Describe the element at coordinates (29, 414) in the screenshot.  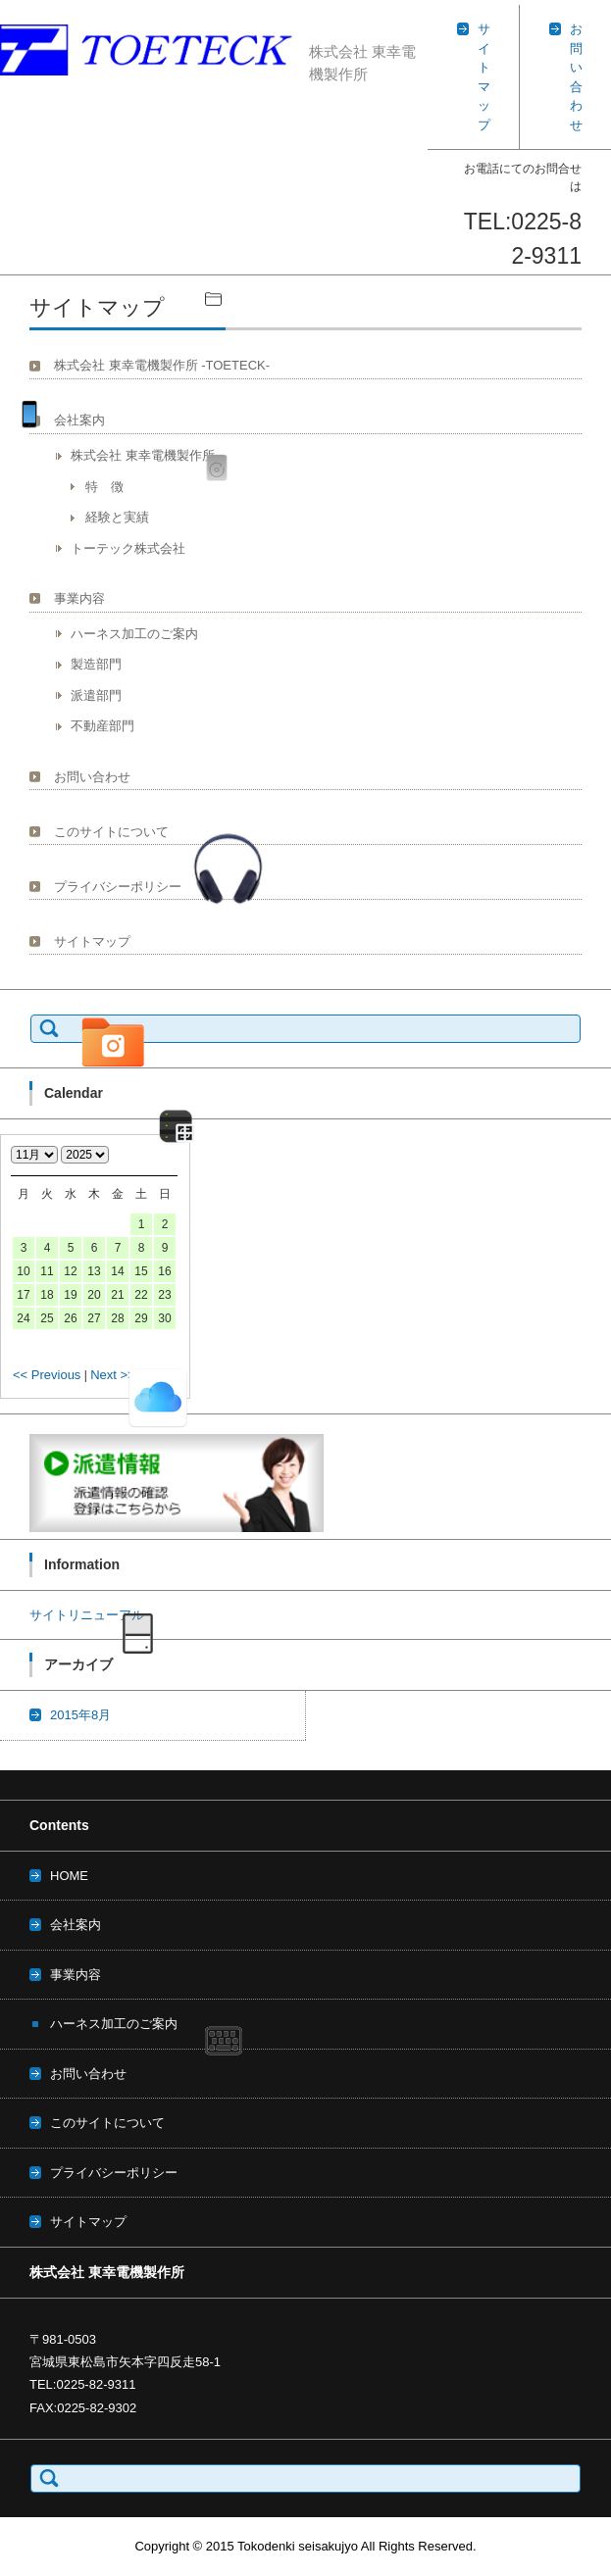
I see `access ipod touch device settings` at that location.